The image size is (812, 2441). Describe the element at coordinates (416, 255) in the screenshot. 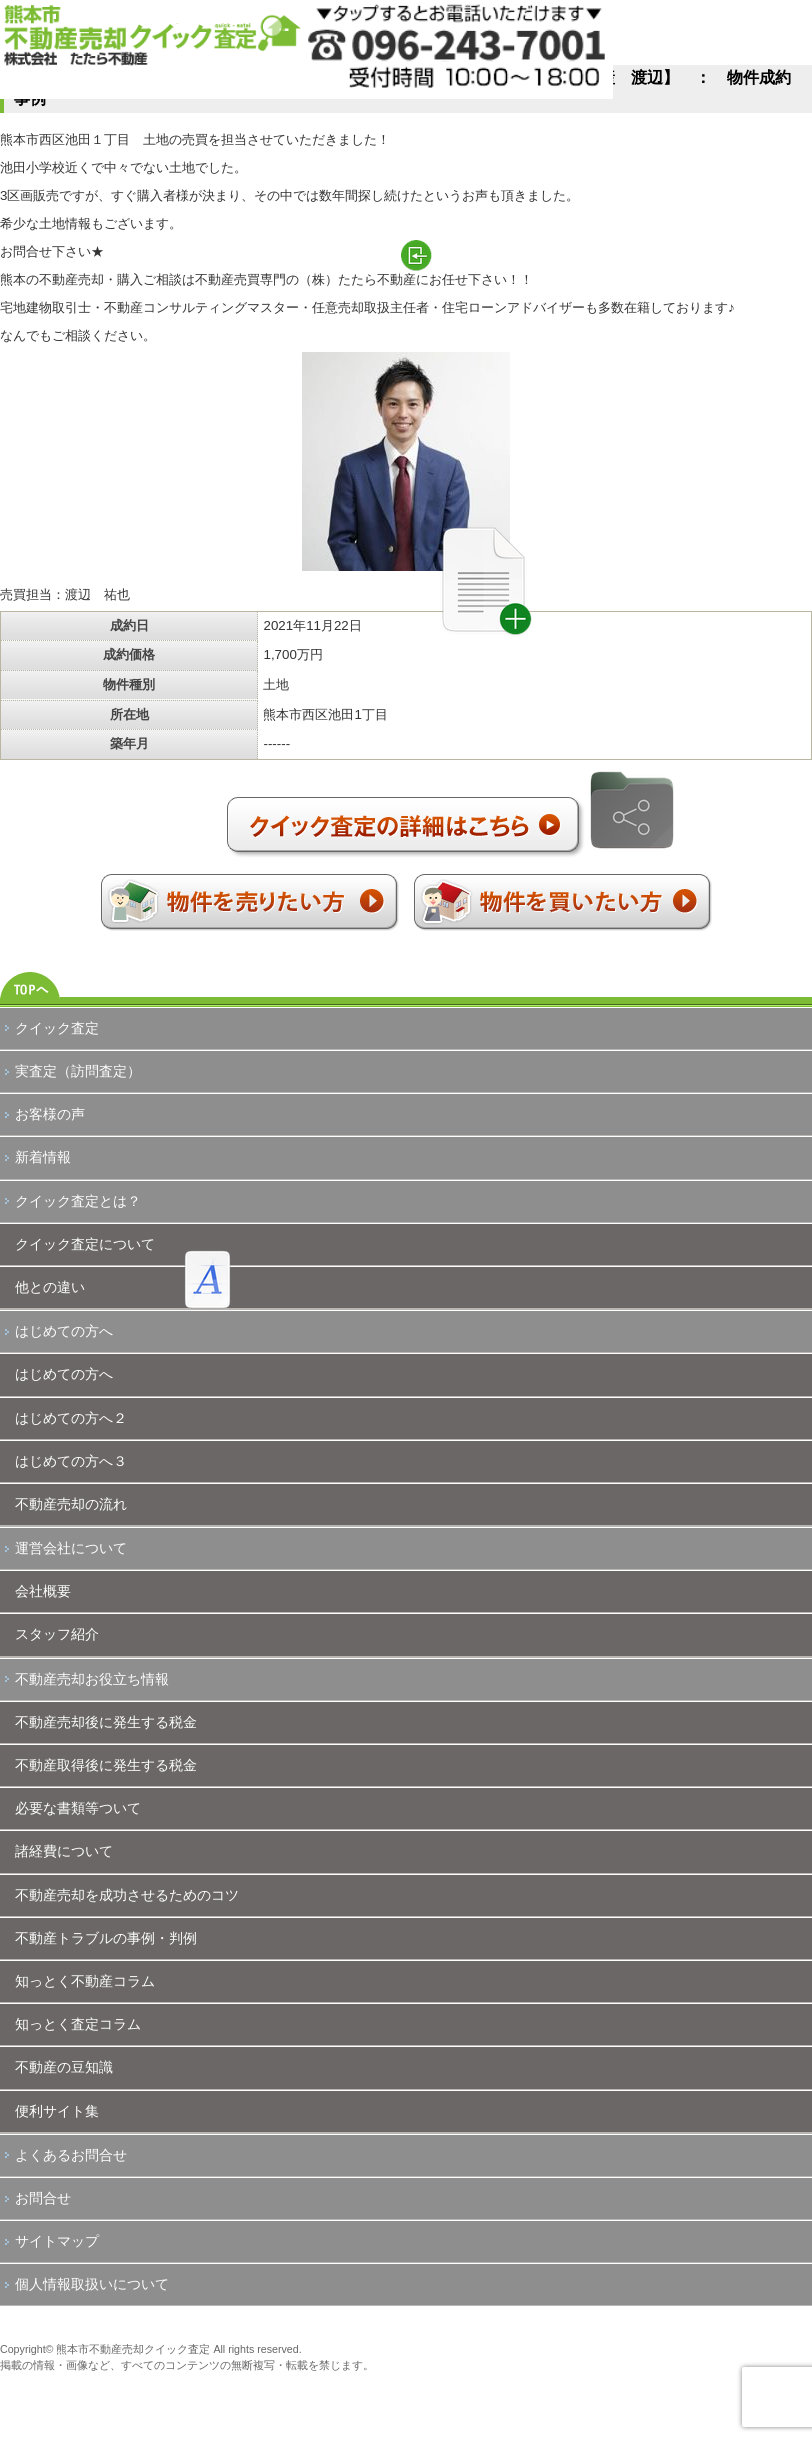

I see `log out of the current user session` at that location.